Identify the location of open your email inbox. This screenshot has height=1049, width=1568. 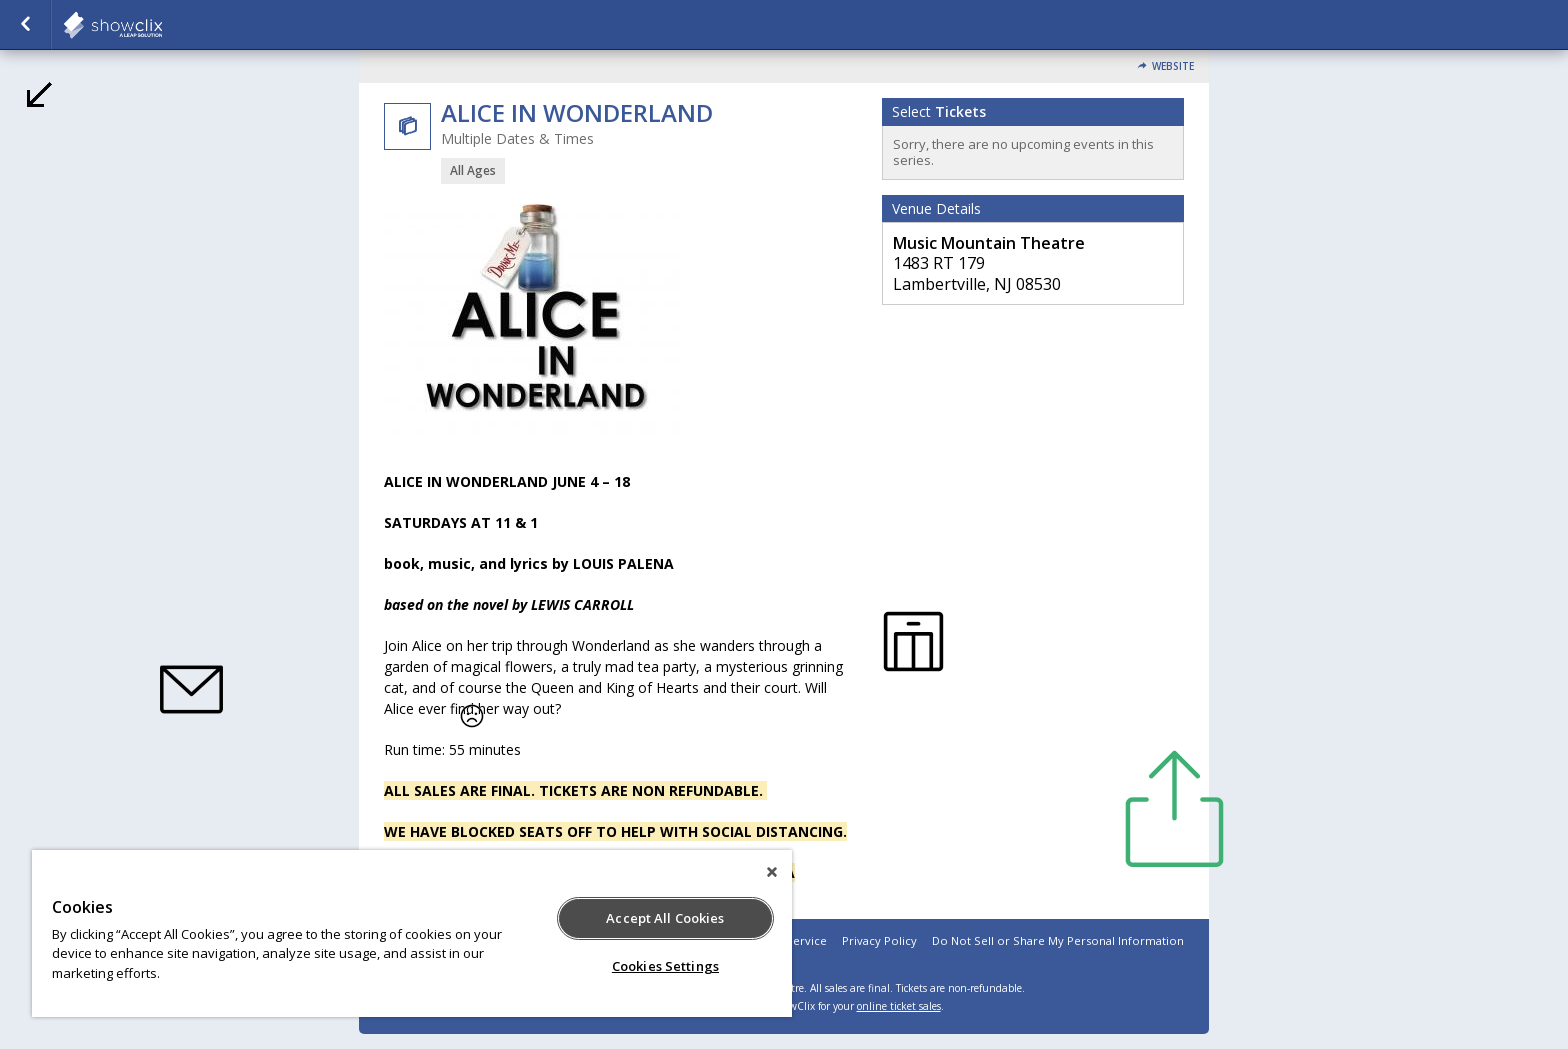
(191, 689).